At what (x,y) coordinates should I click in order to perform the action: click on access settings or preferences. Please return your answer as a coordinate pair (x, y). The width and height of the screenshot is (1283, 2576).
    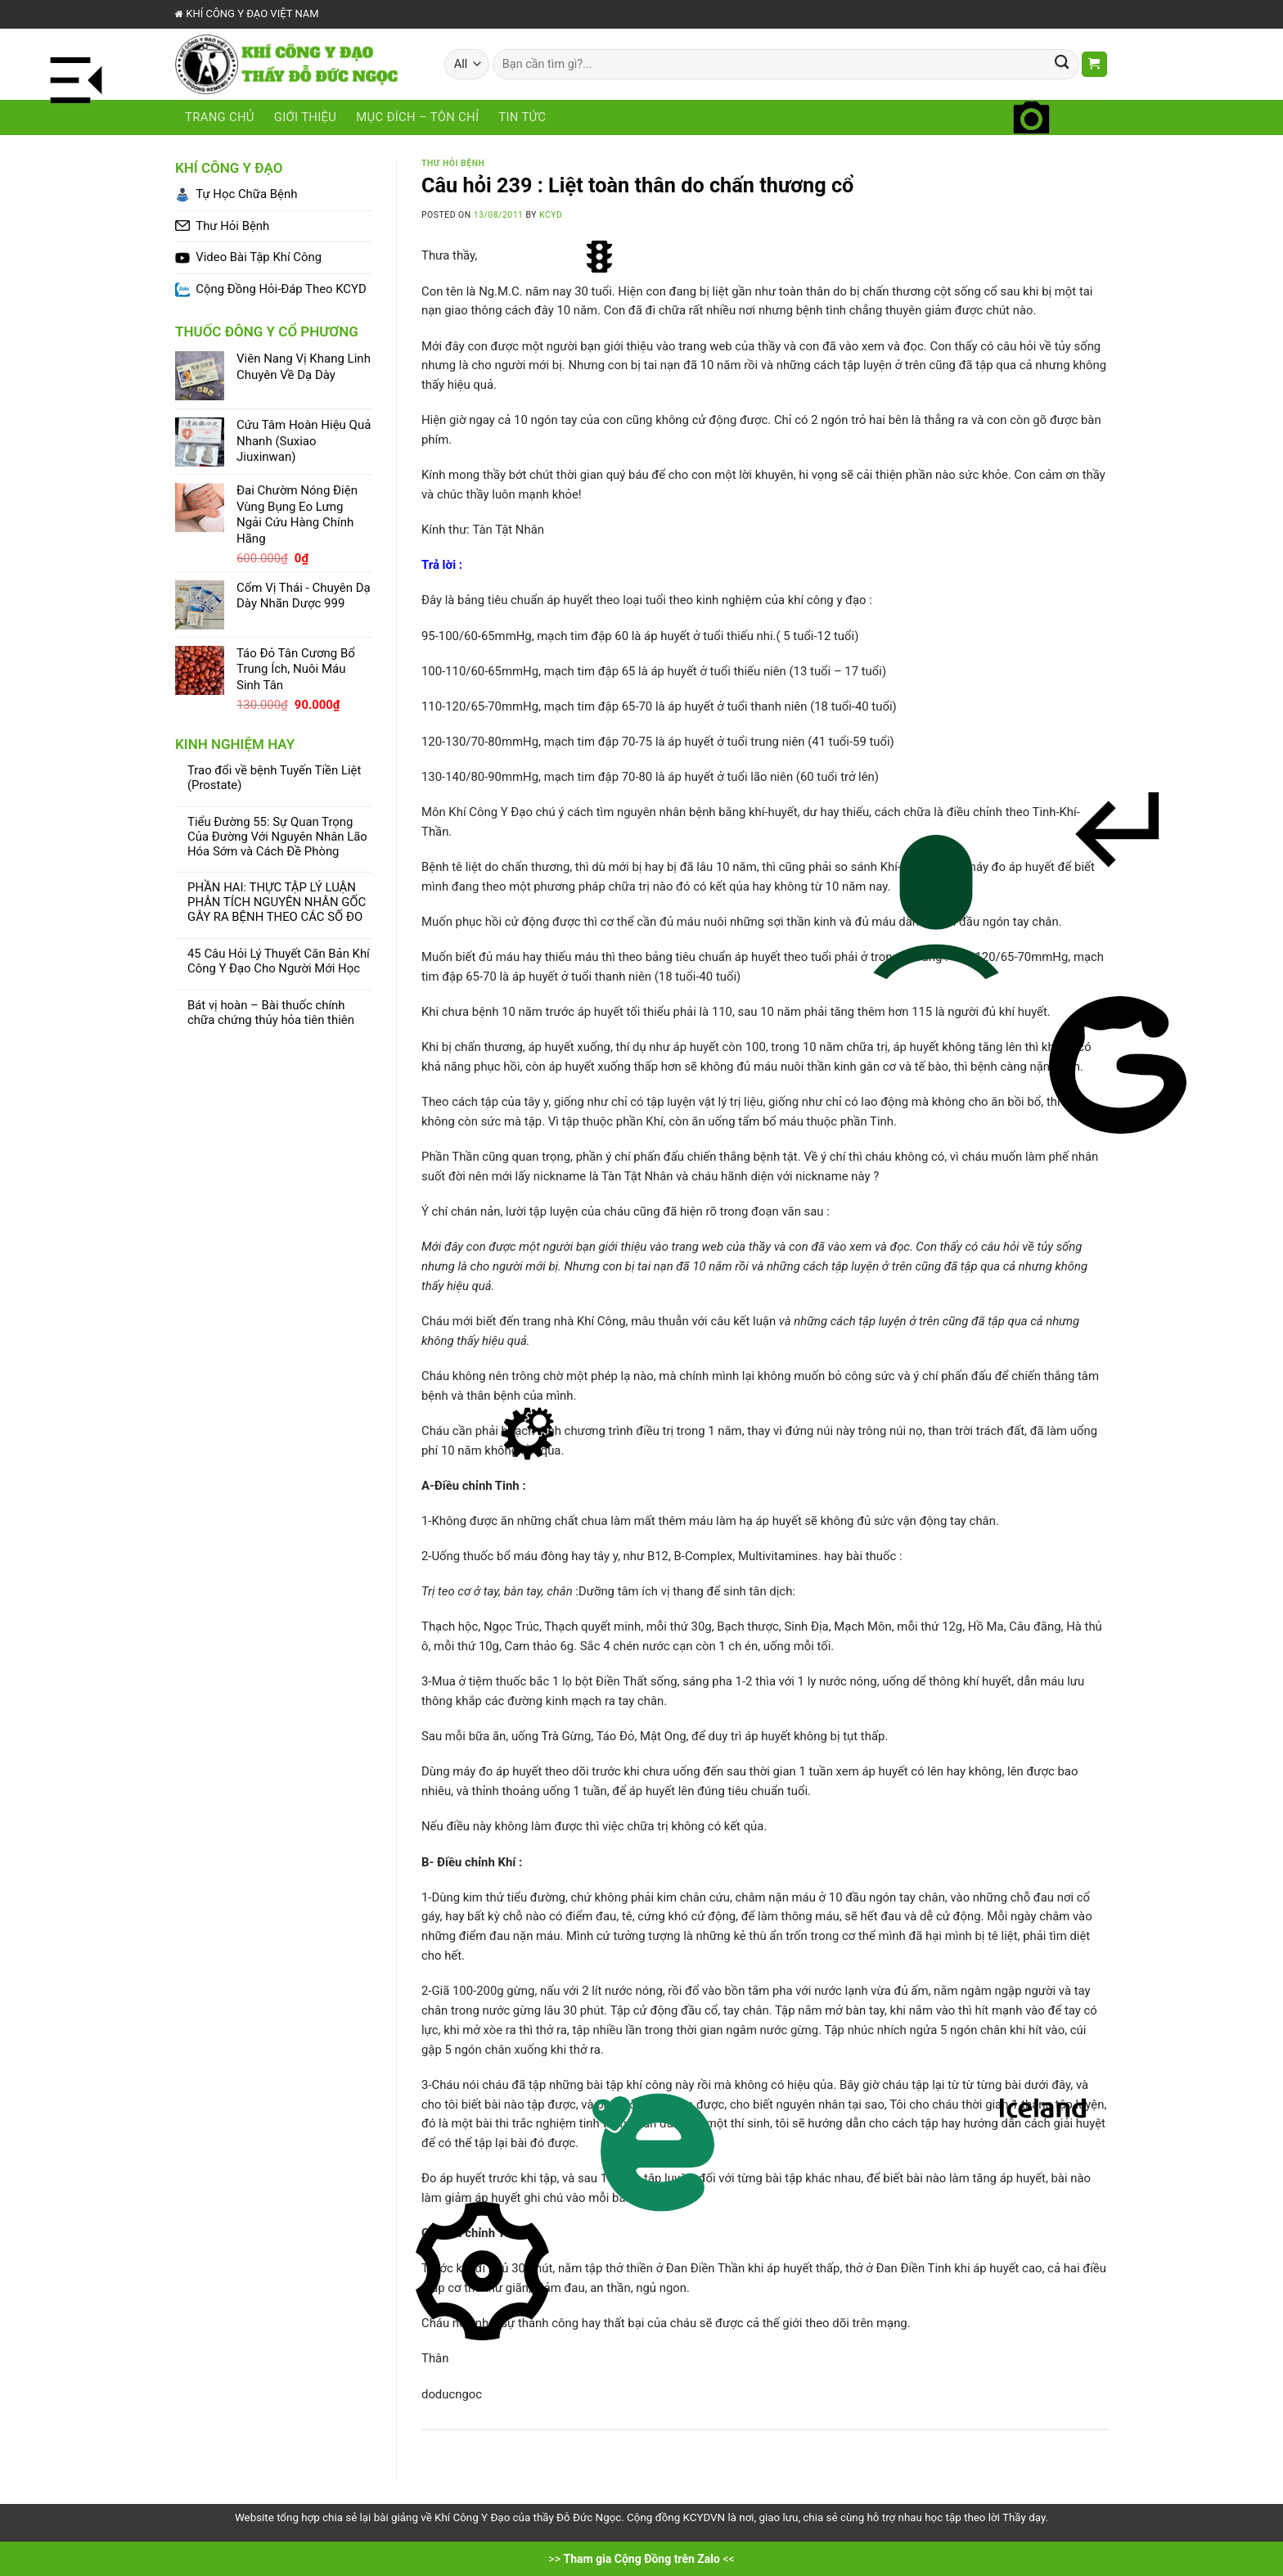
    Looking at the image, I should click on (482, 2271).